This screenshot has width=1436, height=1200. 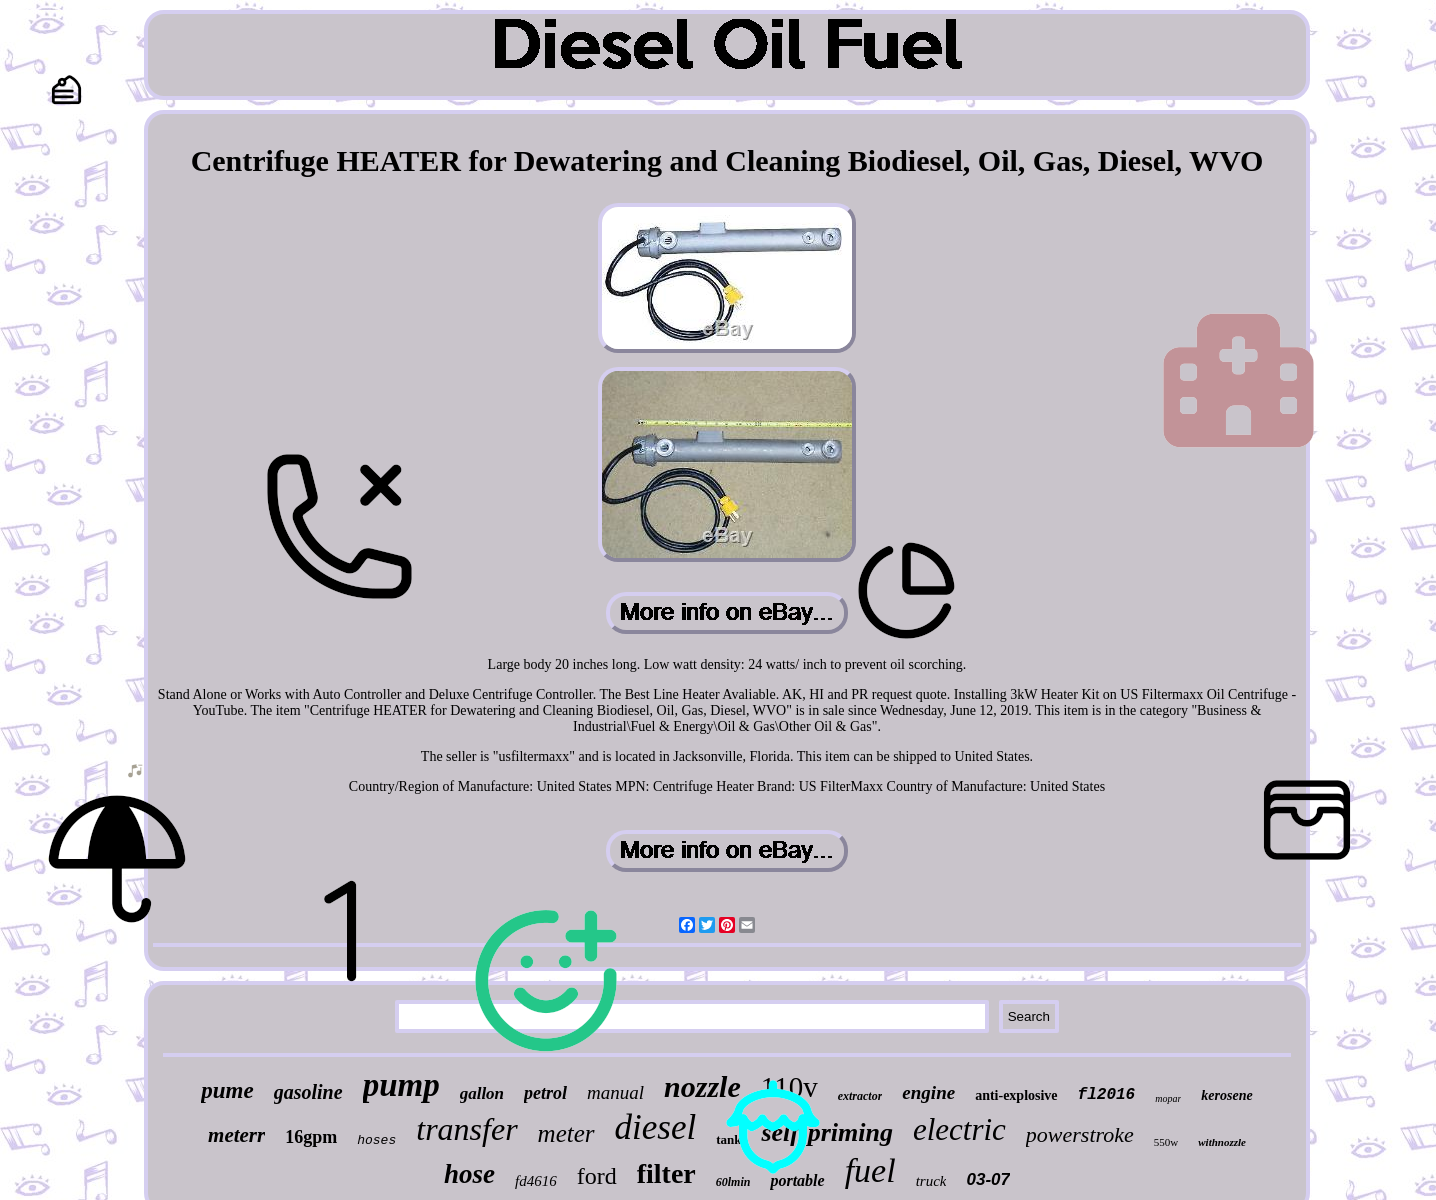 What do you see at coordinates (117, 859) in the screenshot?
I see `view weather protection or rain forecast` at bounding box center [117, 859].